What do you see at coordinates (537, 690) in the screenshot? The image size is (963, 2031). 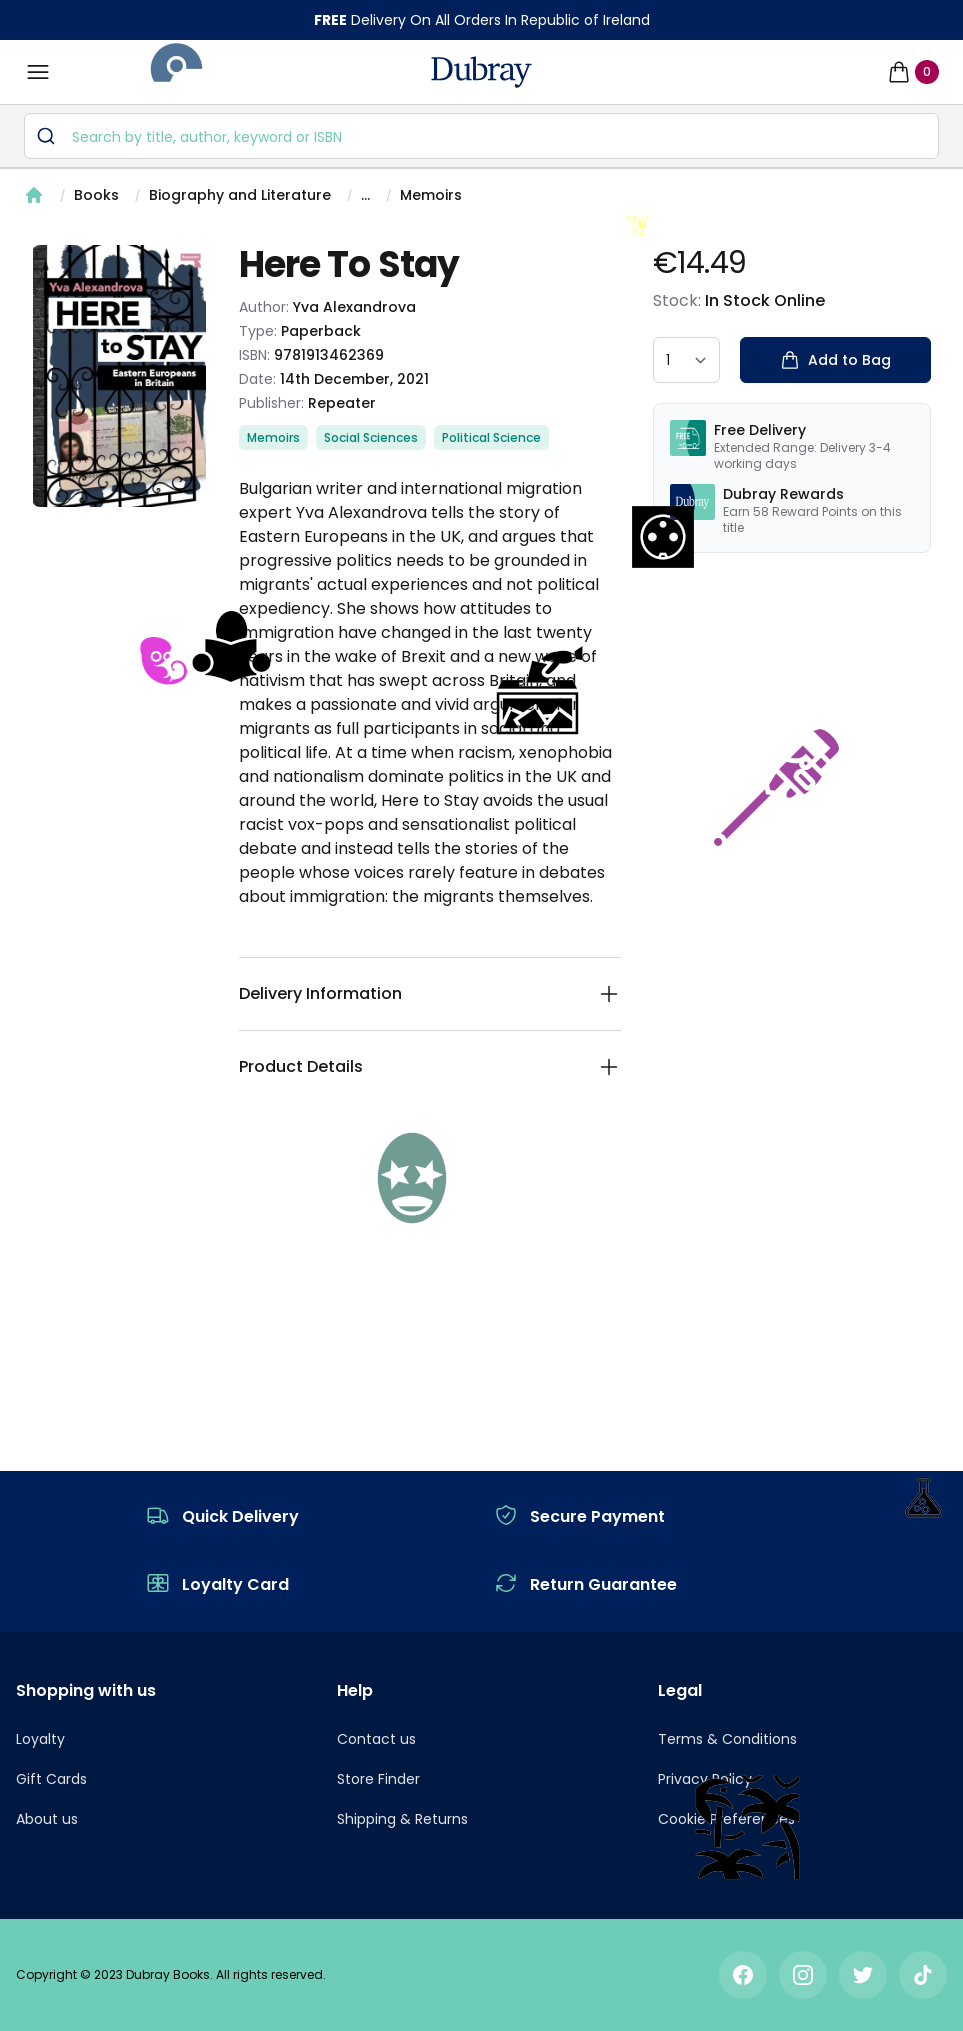 I see `cast your vote` at bounding box center [537, 690].